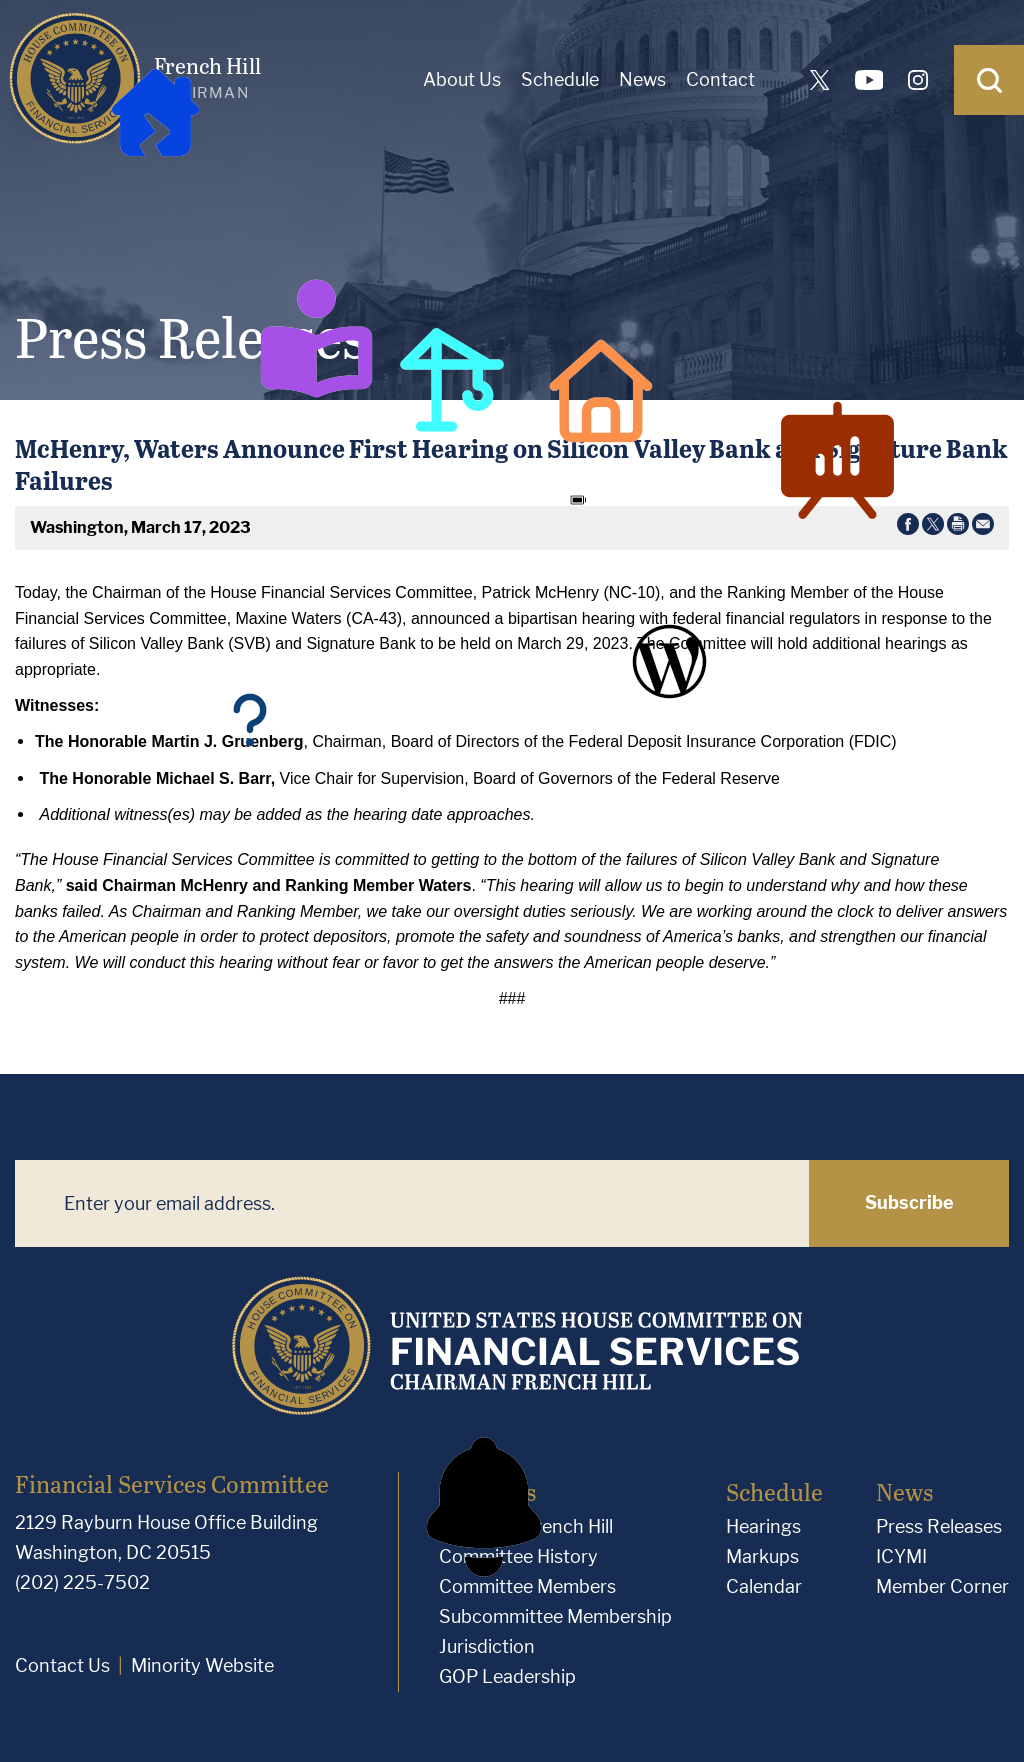 This screenshot has height=1762, width=1024. What do you see at coordinates (316, 340) in the screenshot?
I see `open reading mode` at bounding box center [316, 340].